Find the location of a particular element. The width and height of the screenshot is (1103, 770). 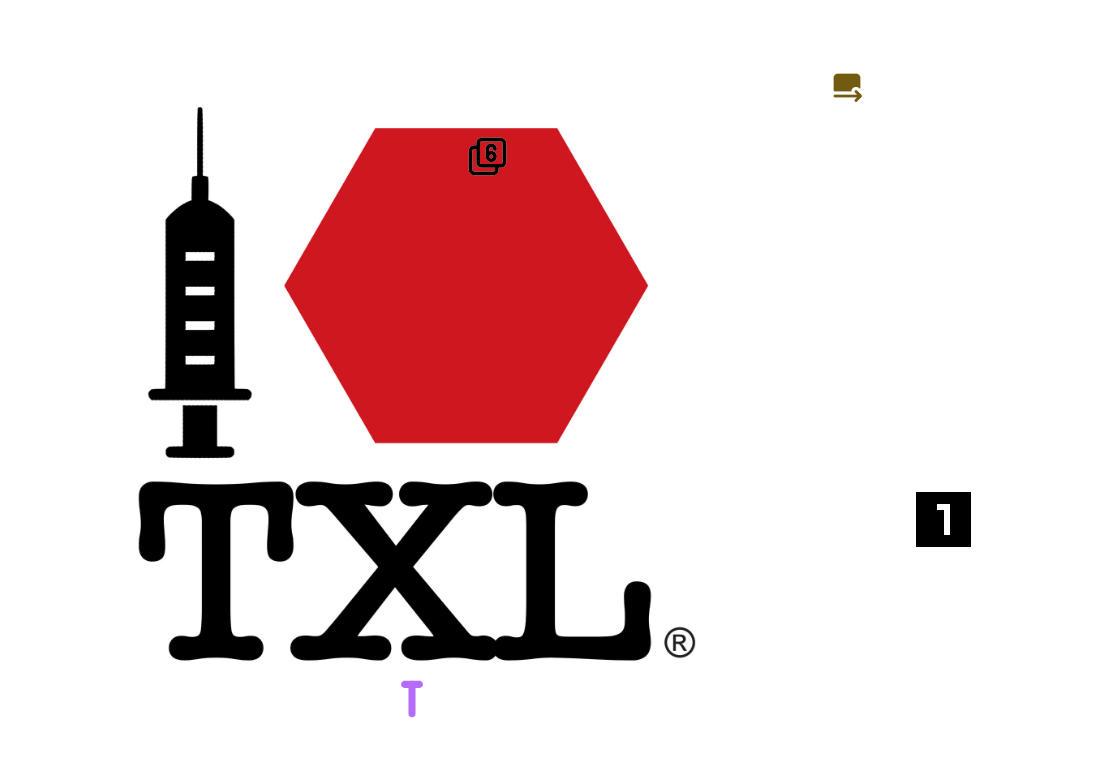

select option one or first item is located at coordinates (943, 519).